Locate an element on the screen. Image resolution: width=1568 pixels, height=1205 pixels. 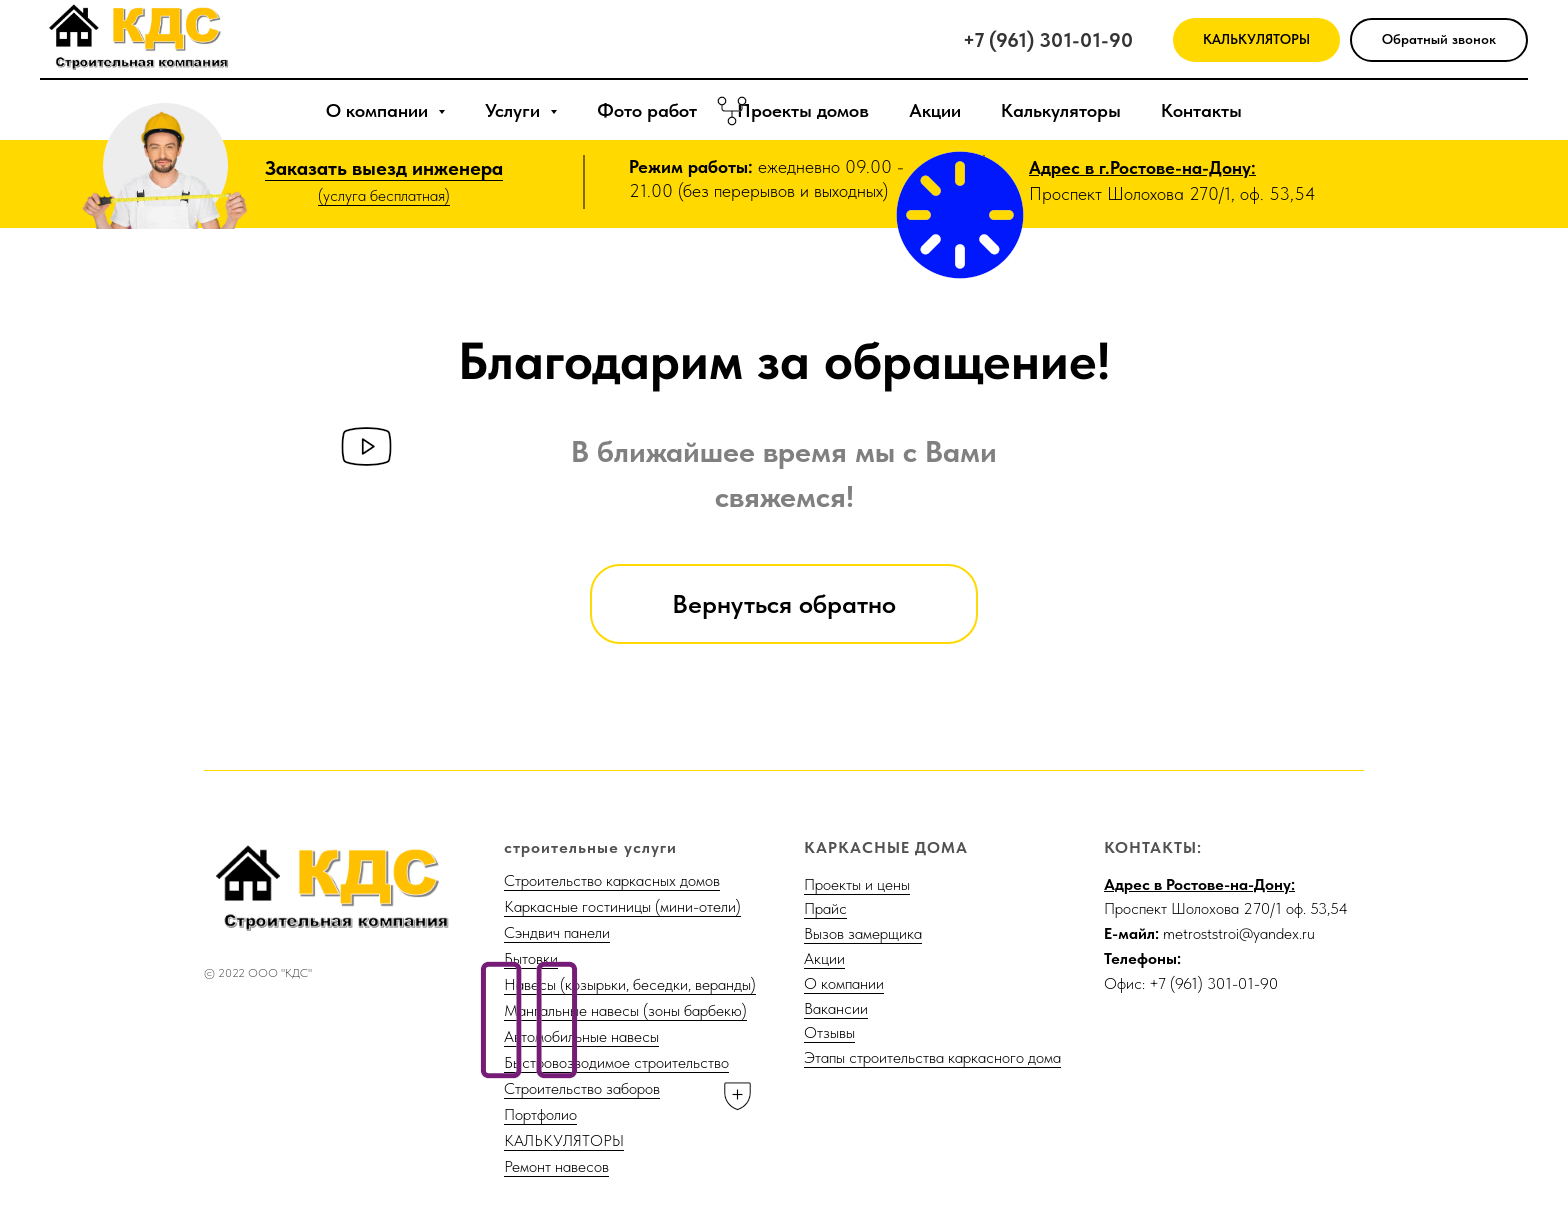
loading content in progress is located at coordinates (960, 215).